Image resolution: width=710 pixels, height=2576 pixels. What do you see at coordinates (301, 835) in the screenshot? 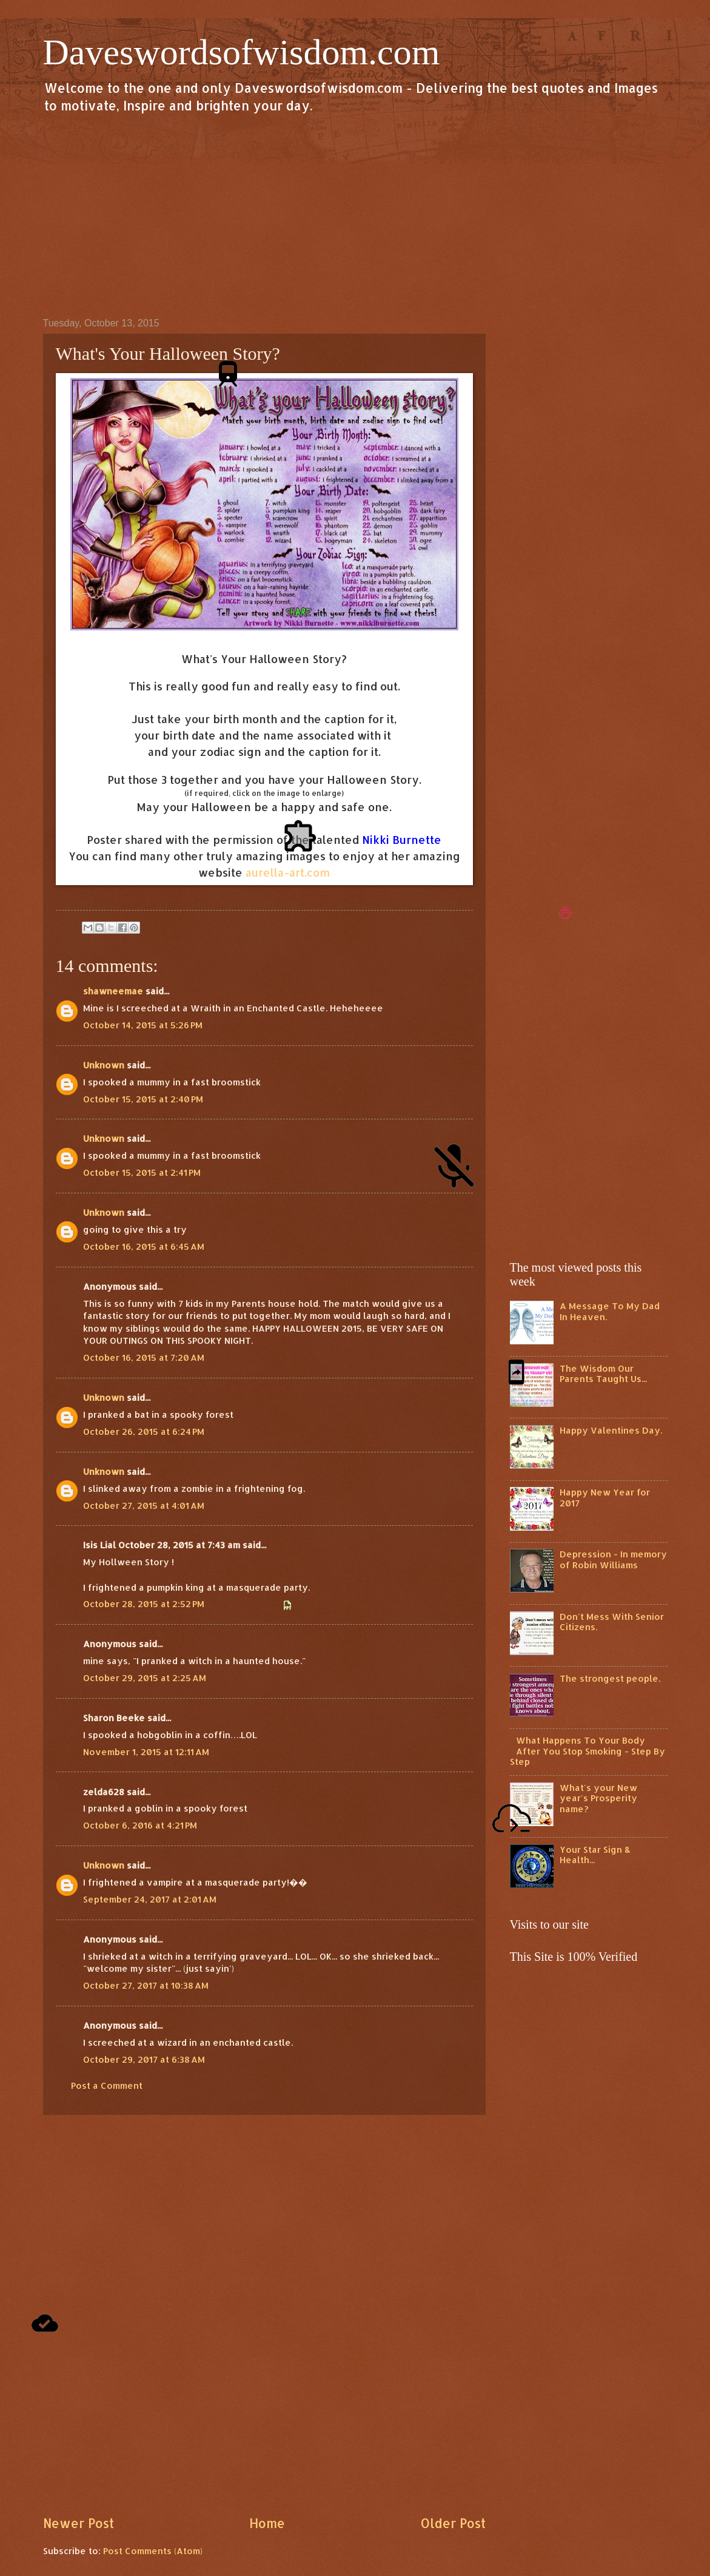
I see `access browser extensions or add-ons` at bounding box center [301, 835].